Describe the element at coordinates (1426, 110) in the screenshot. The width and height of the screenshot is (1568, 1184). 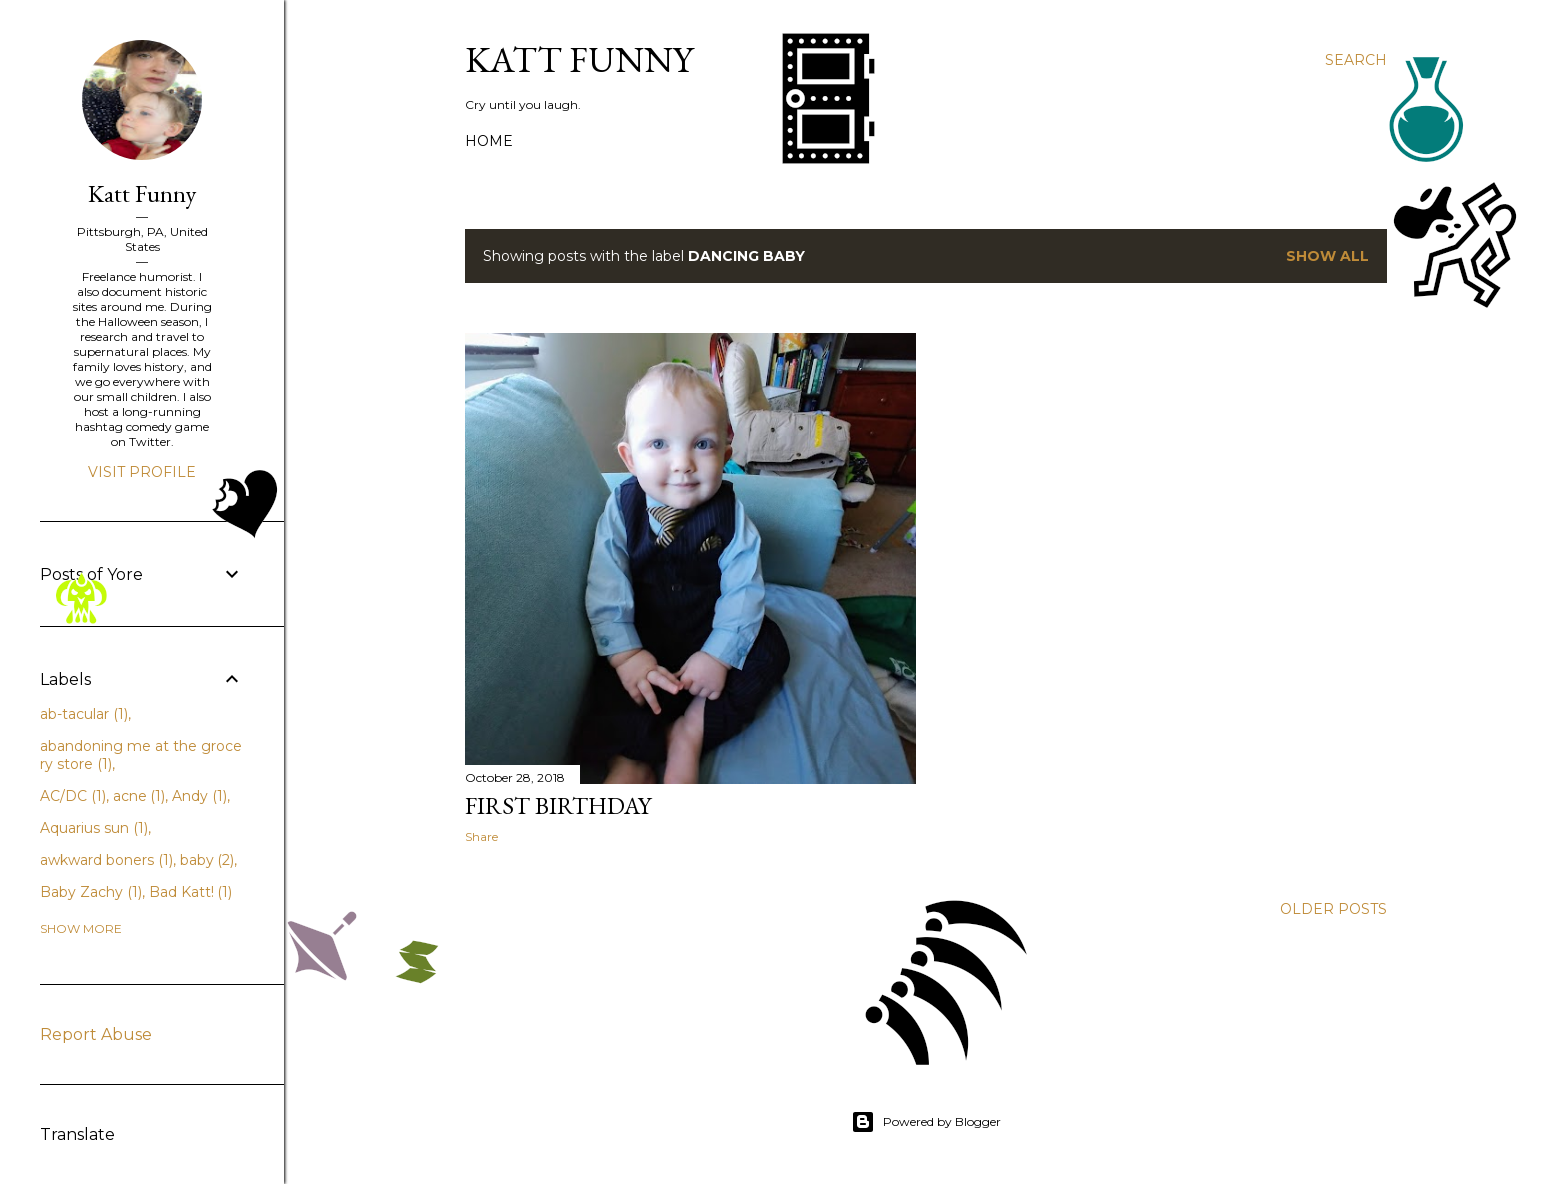
I see `access the alchemy or crafting menu` at that location.